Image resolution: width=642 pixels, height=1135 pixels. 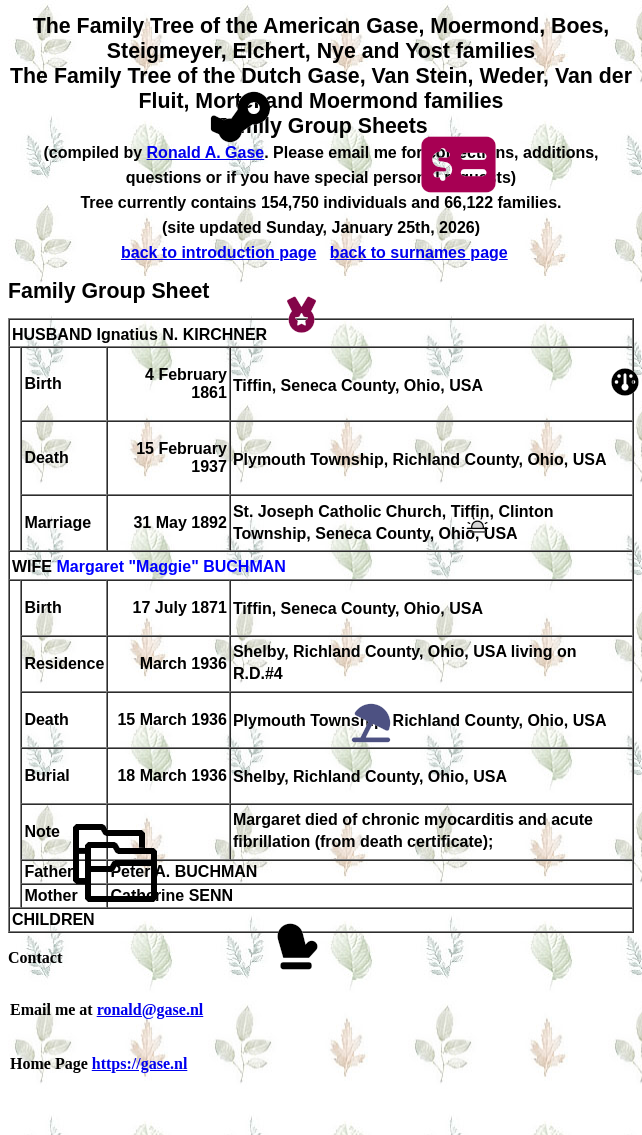 What do you see at coordinates (477, 525) in the screenshot?
I see `toggle sunrise or sunset theme` at bounding box center [477, 525].